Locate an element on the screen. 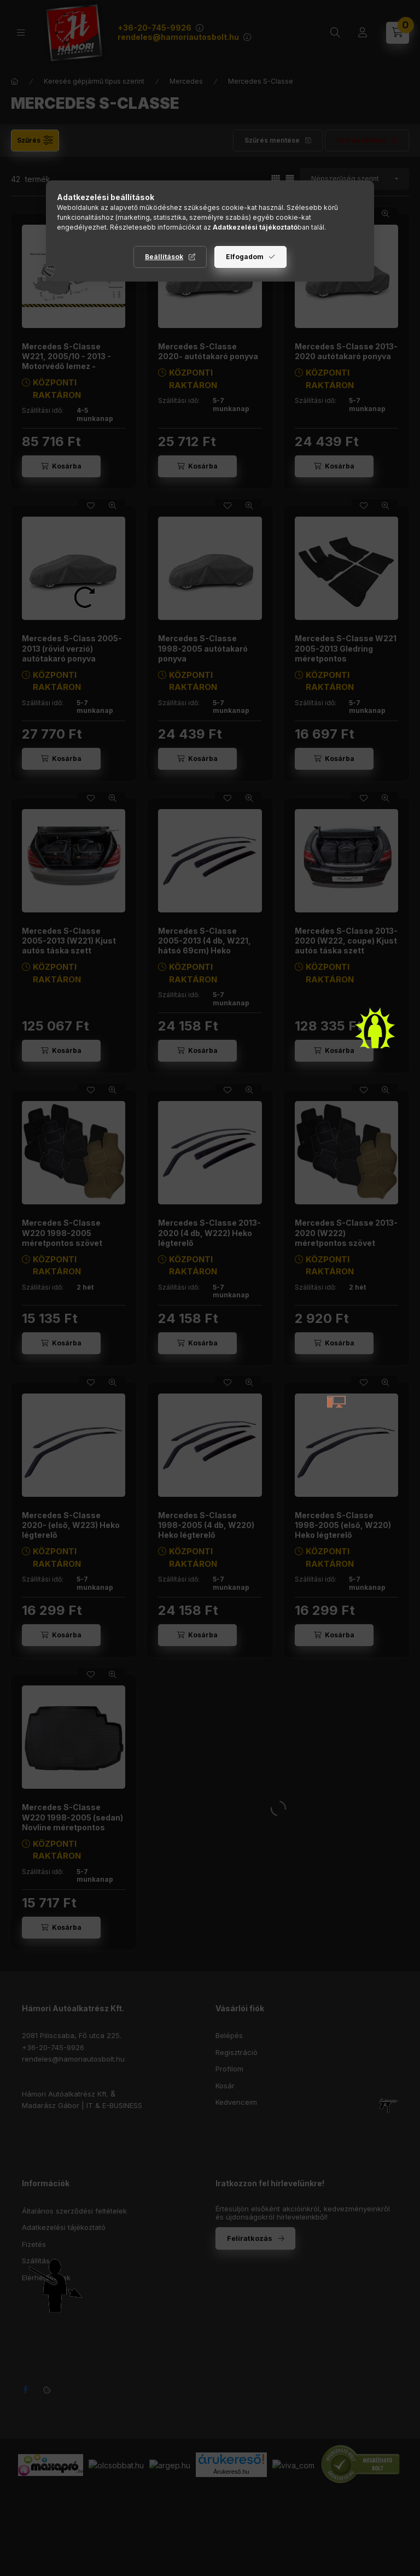 The width and height of the screenshot is (420, 2576). rotate object clockwise is located at coordinates (84, 597).